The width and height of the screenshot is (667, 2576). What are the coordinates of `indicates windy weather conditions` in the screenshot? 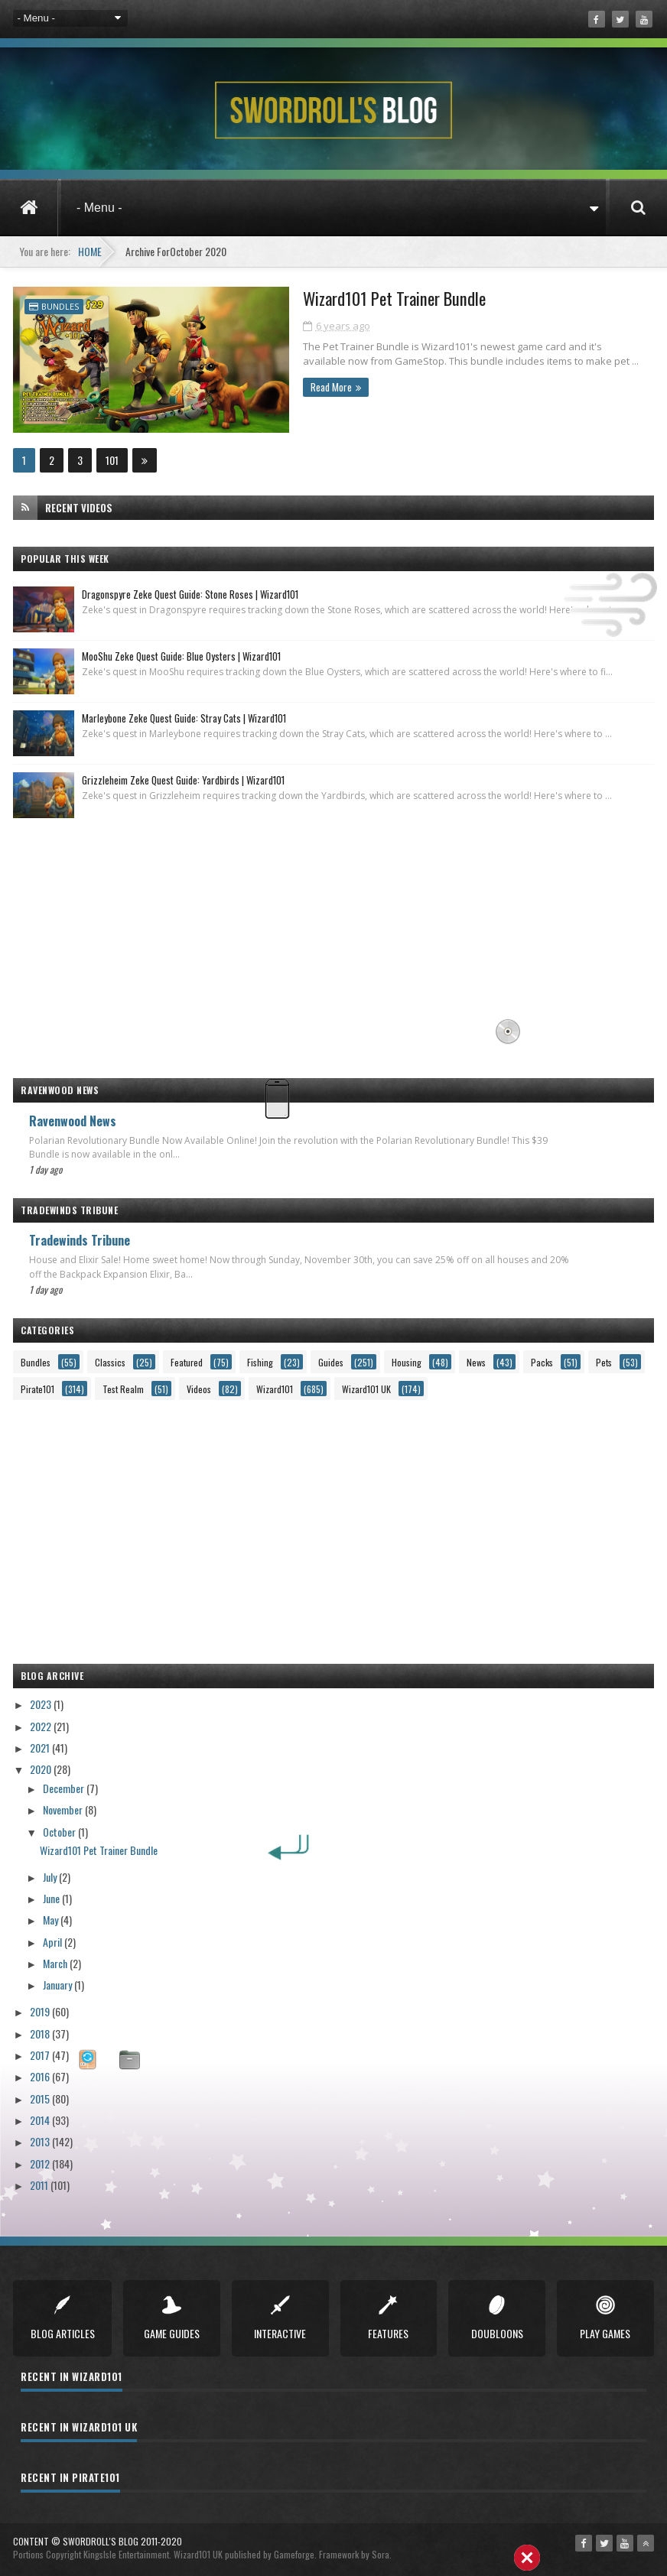 It's located at (610, 605).